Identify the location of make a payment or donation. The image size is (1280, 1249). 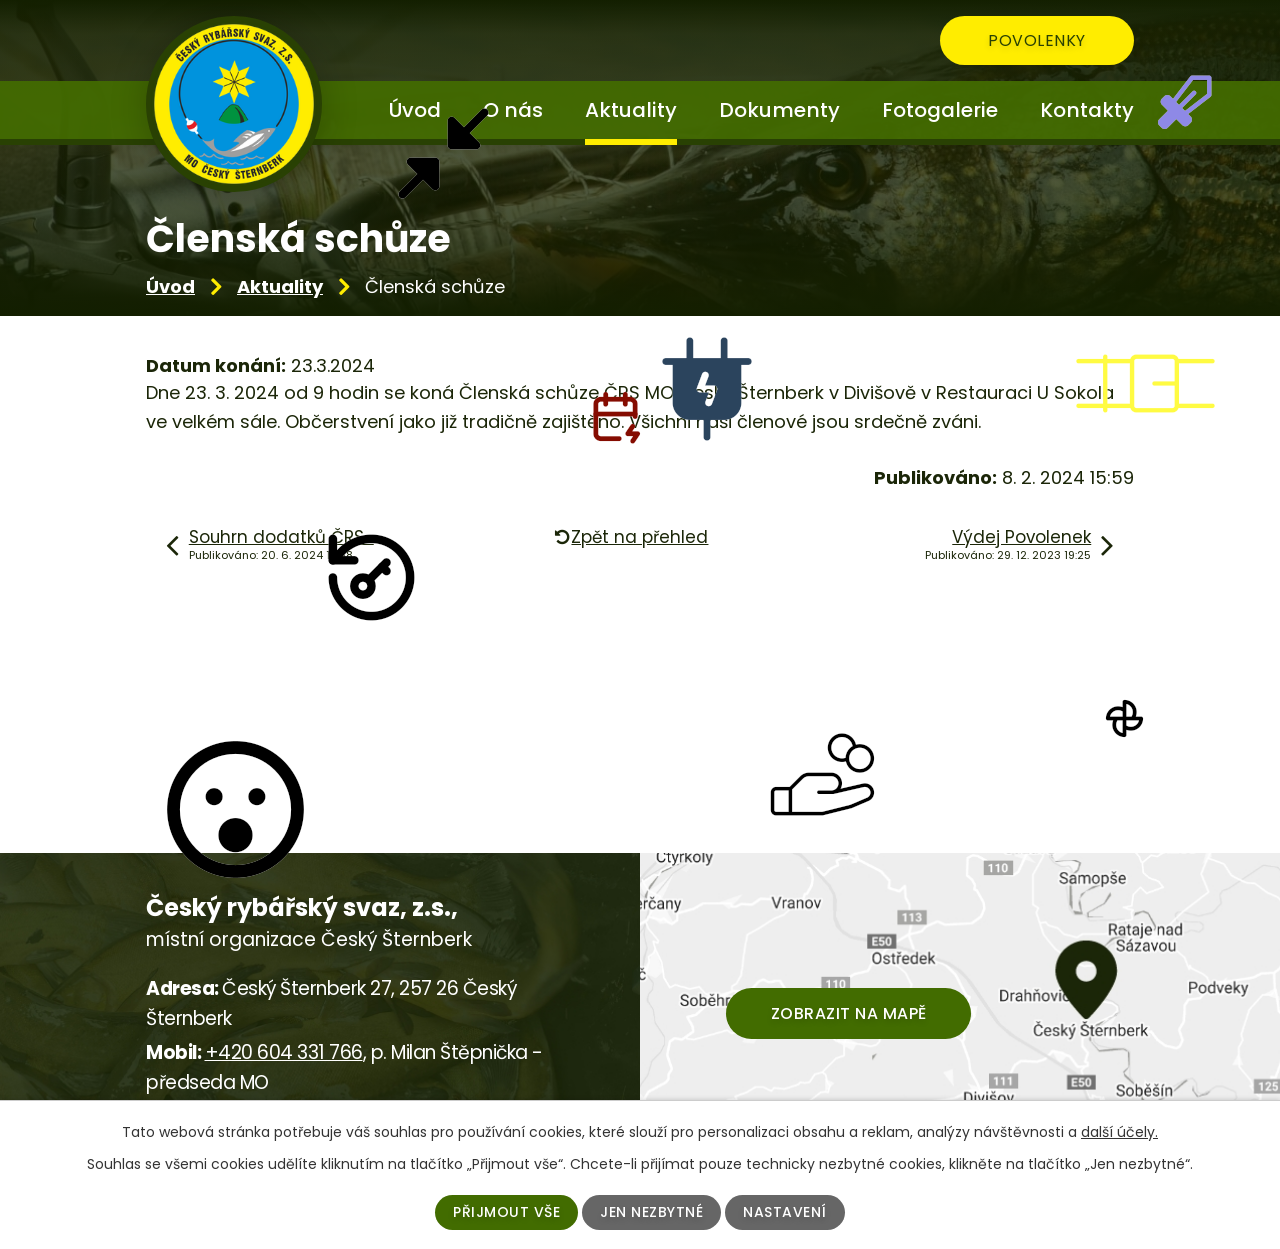
(826, 778).